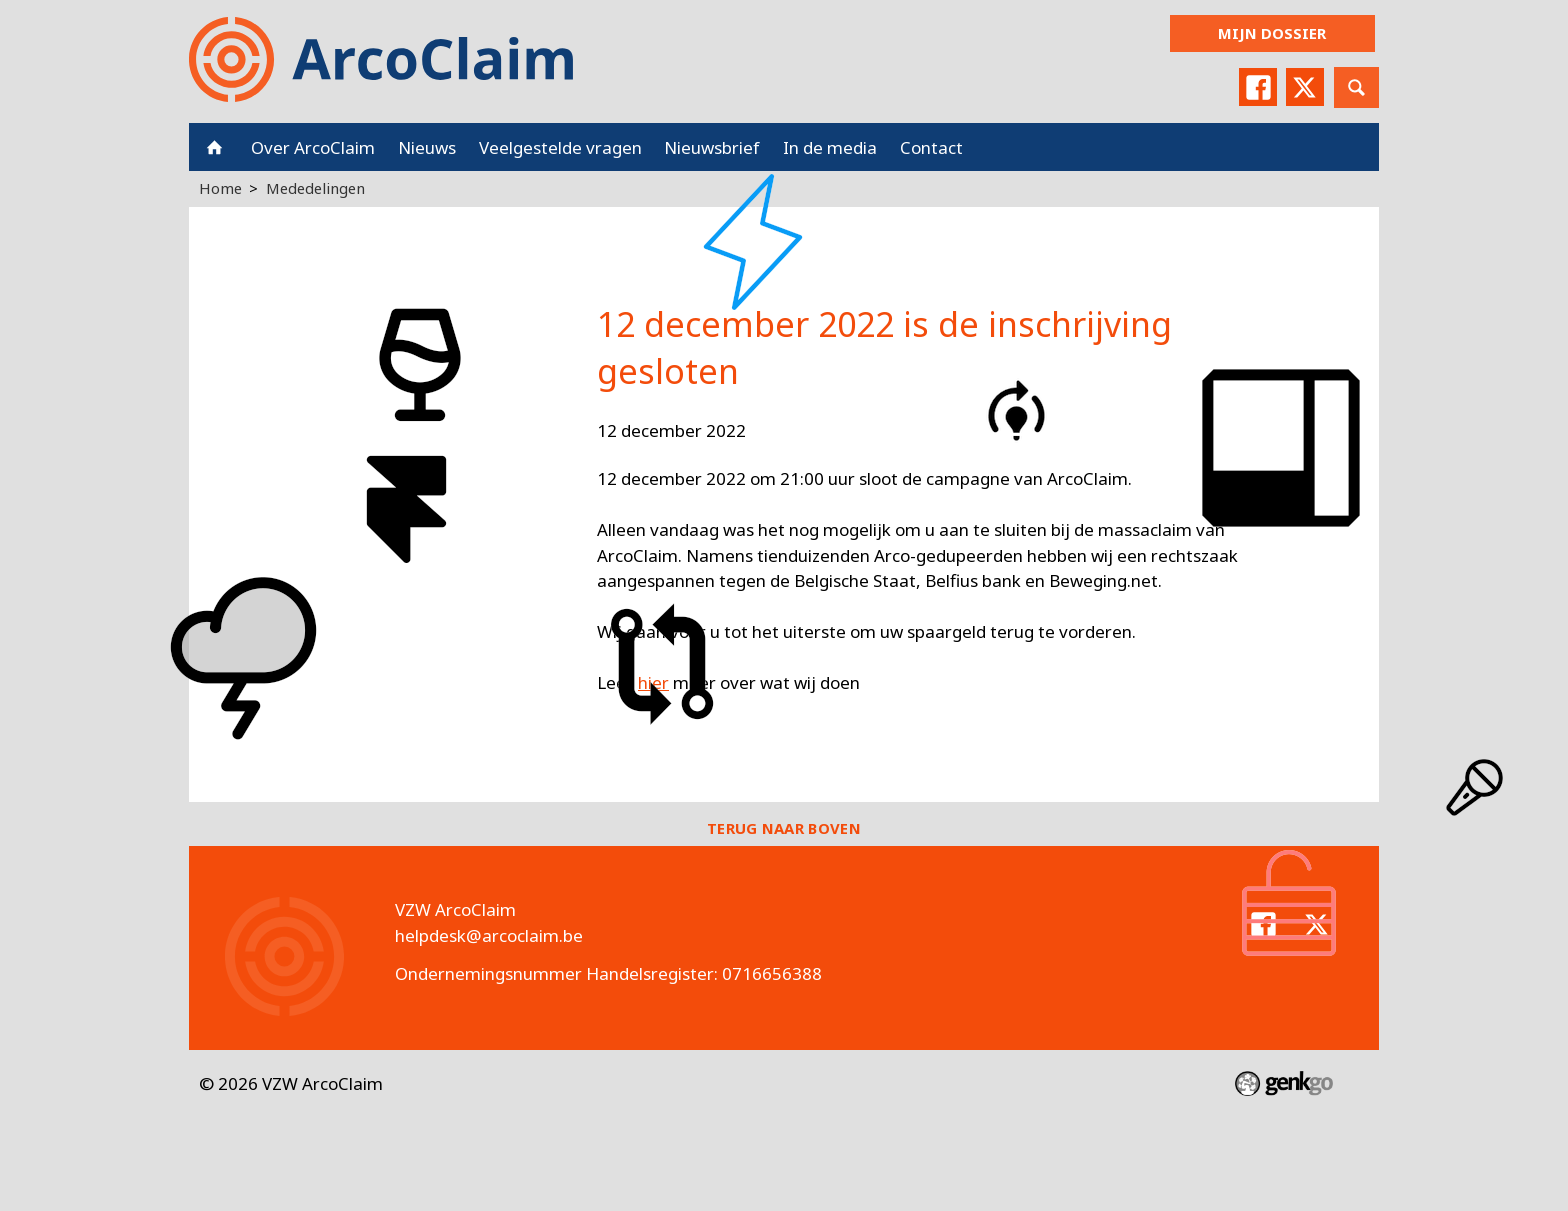  I want to click on indicates thunderstorm or severe weather conditions, so click(243, 655).